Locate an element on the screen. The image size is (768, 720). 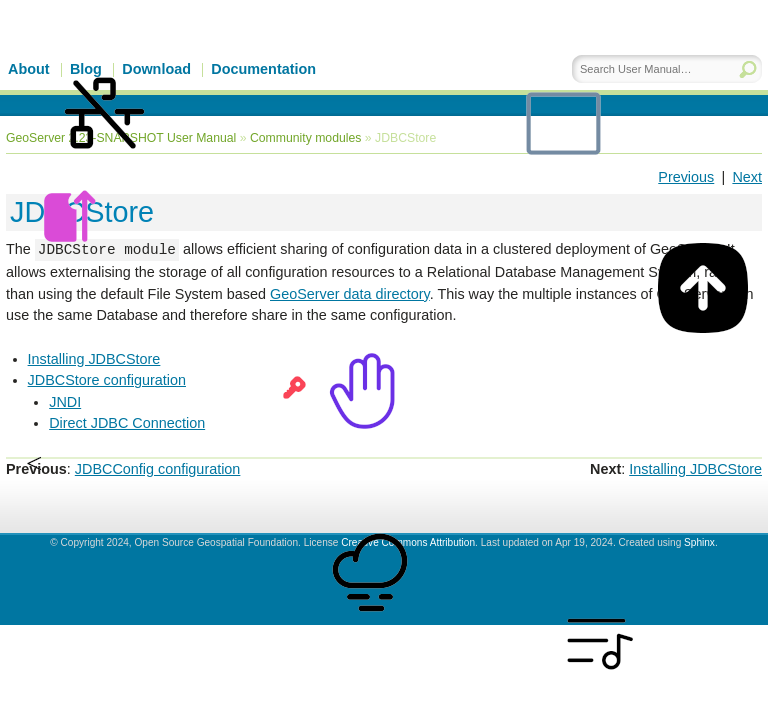
auto-fit content to top of container is located at coordinates (68, 217).